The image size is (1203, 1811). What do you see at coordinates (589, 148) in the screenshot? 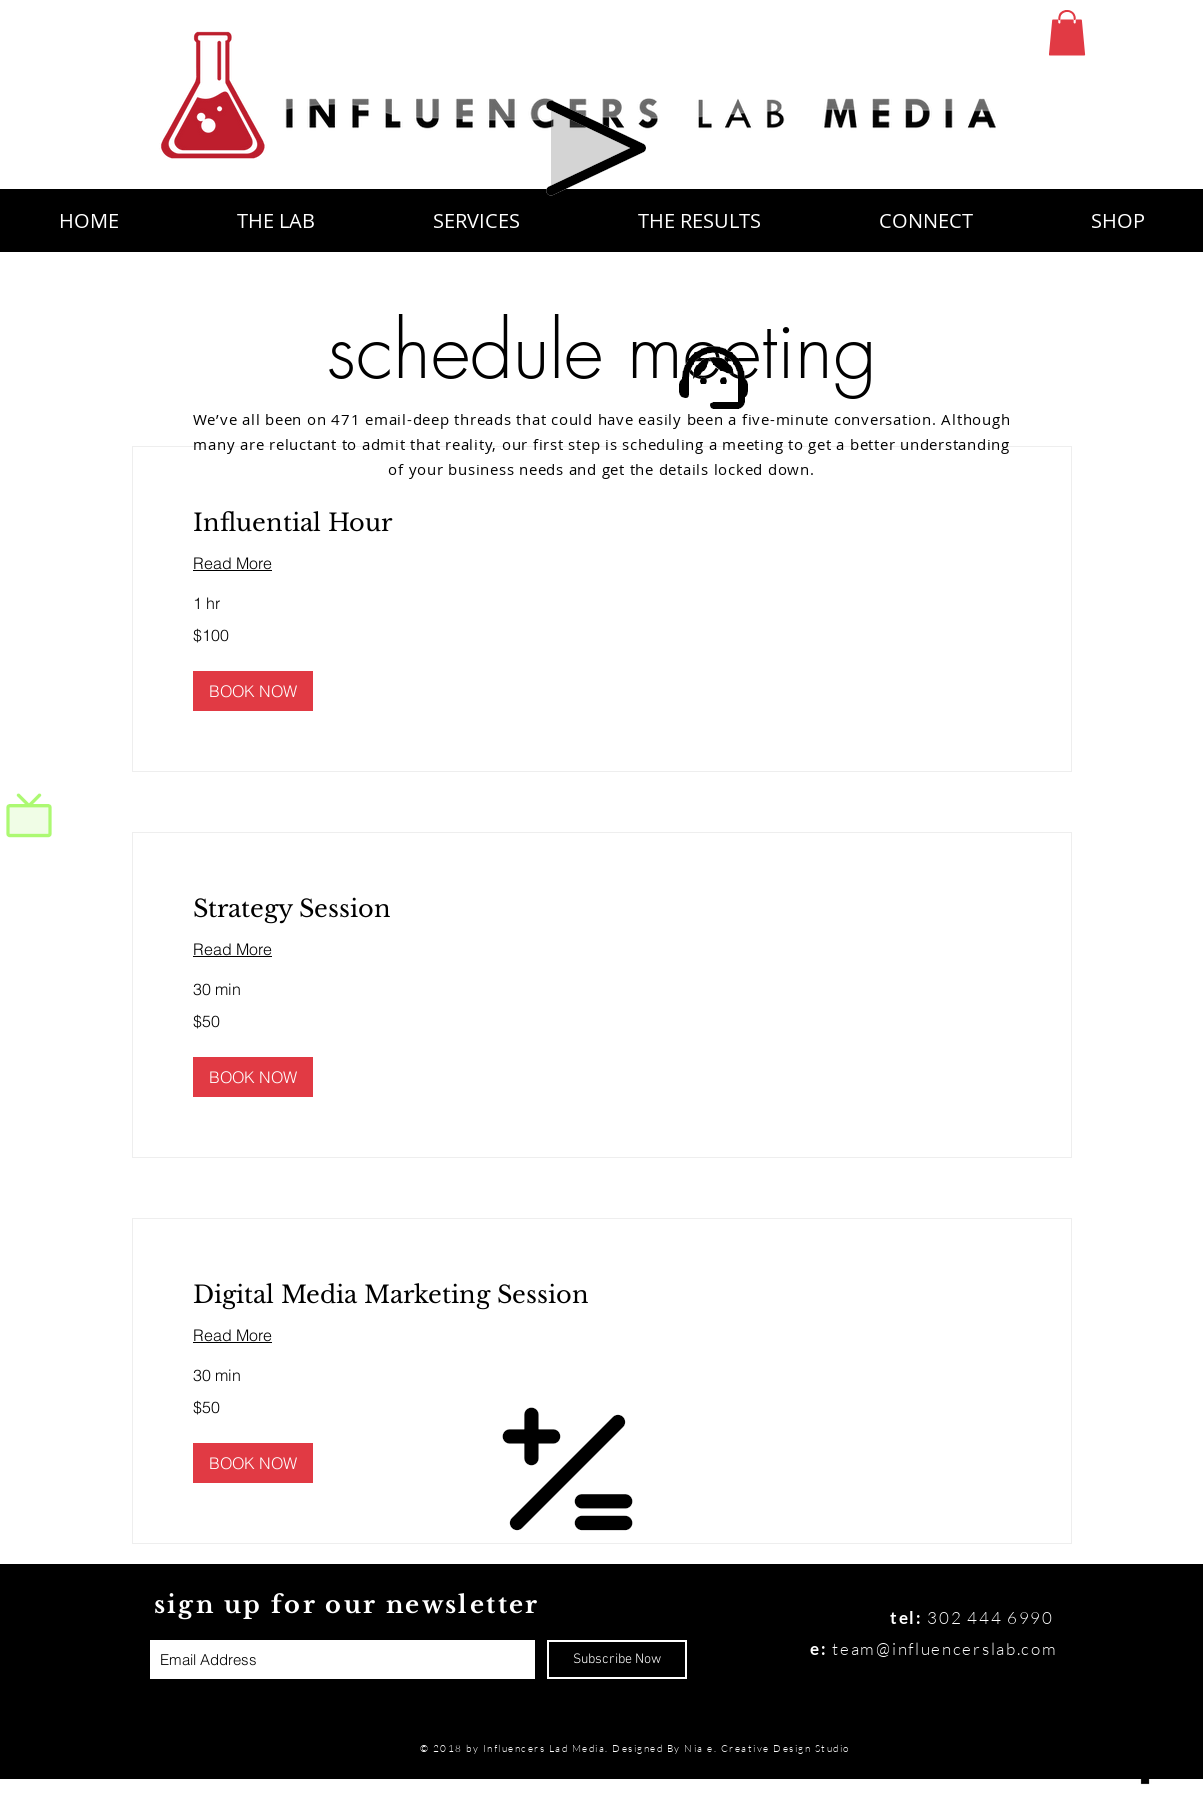
I see `navigate to the next item` at bounding box center [589, 148].